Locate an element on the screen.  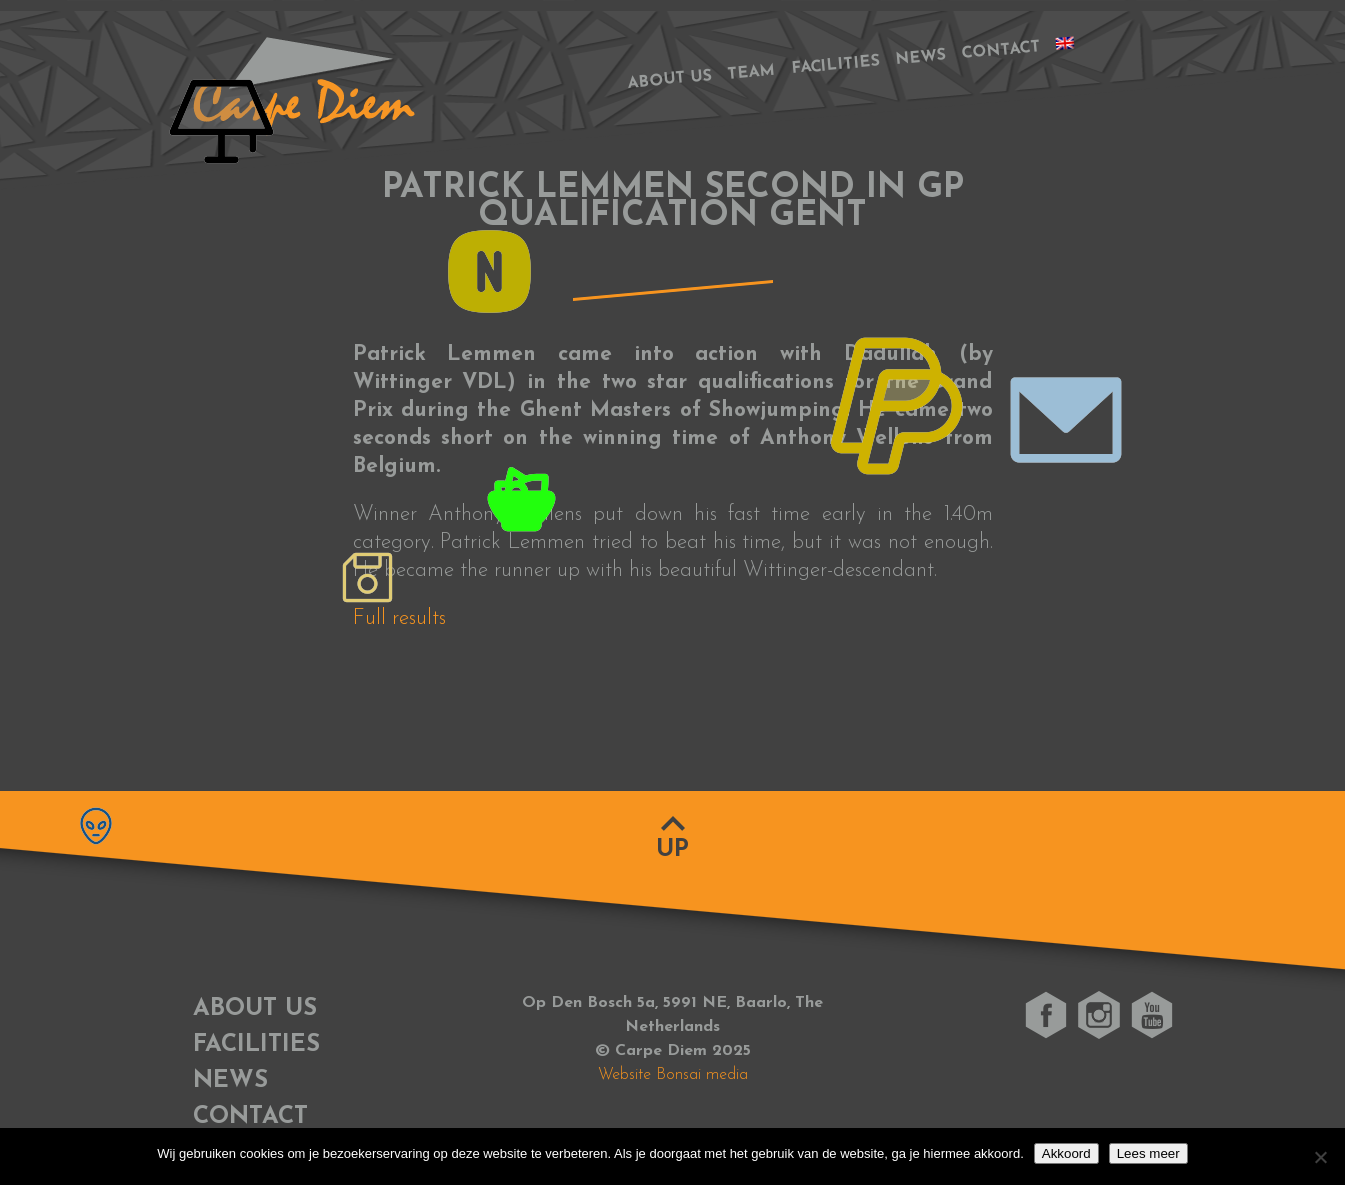
save current file or document is located at coordinates (367, 577).